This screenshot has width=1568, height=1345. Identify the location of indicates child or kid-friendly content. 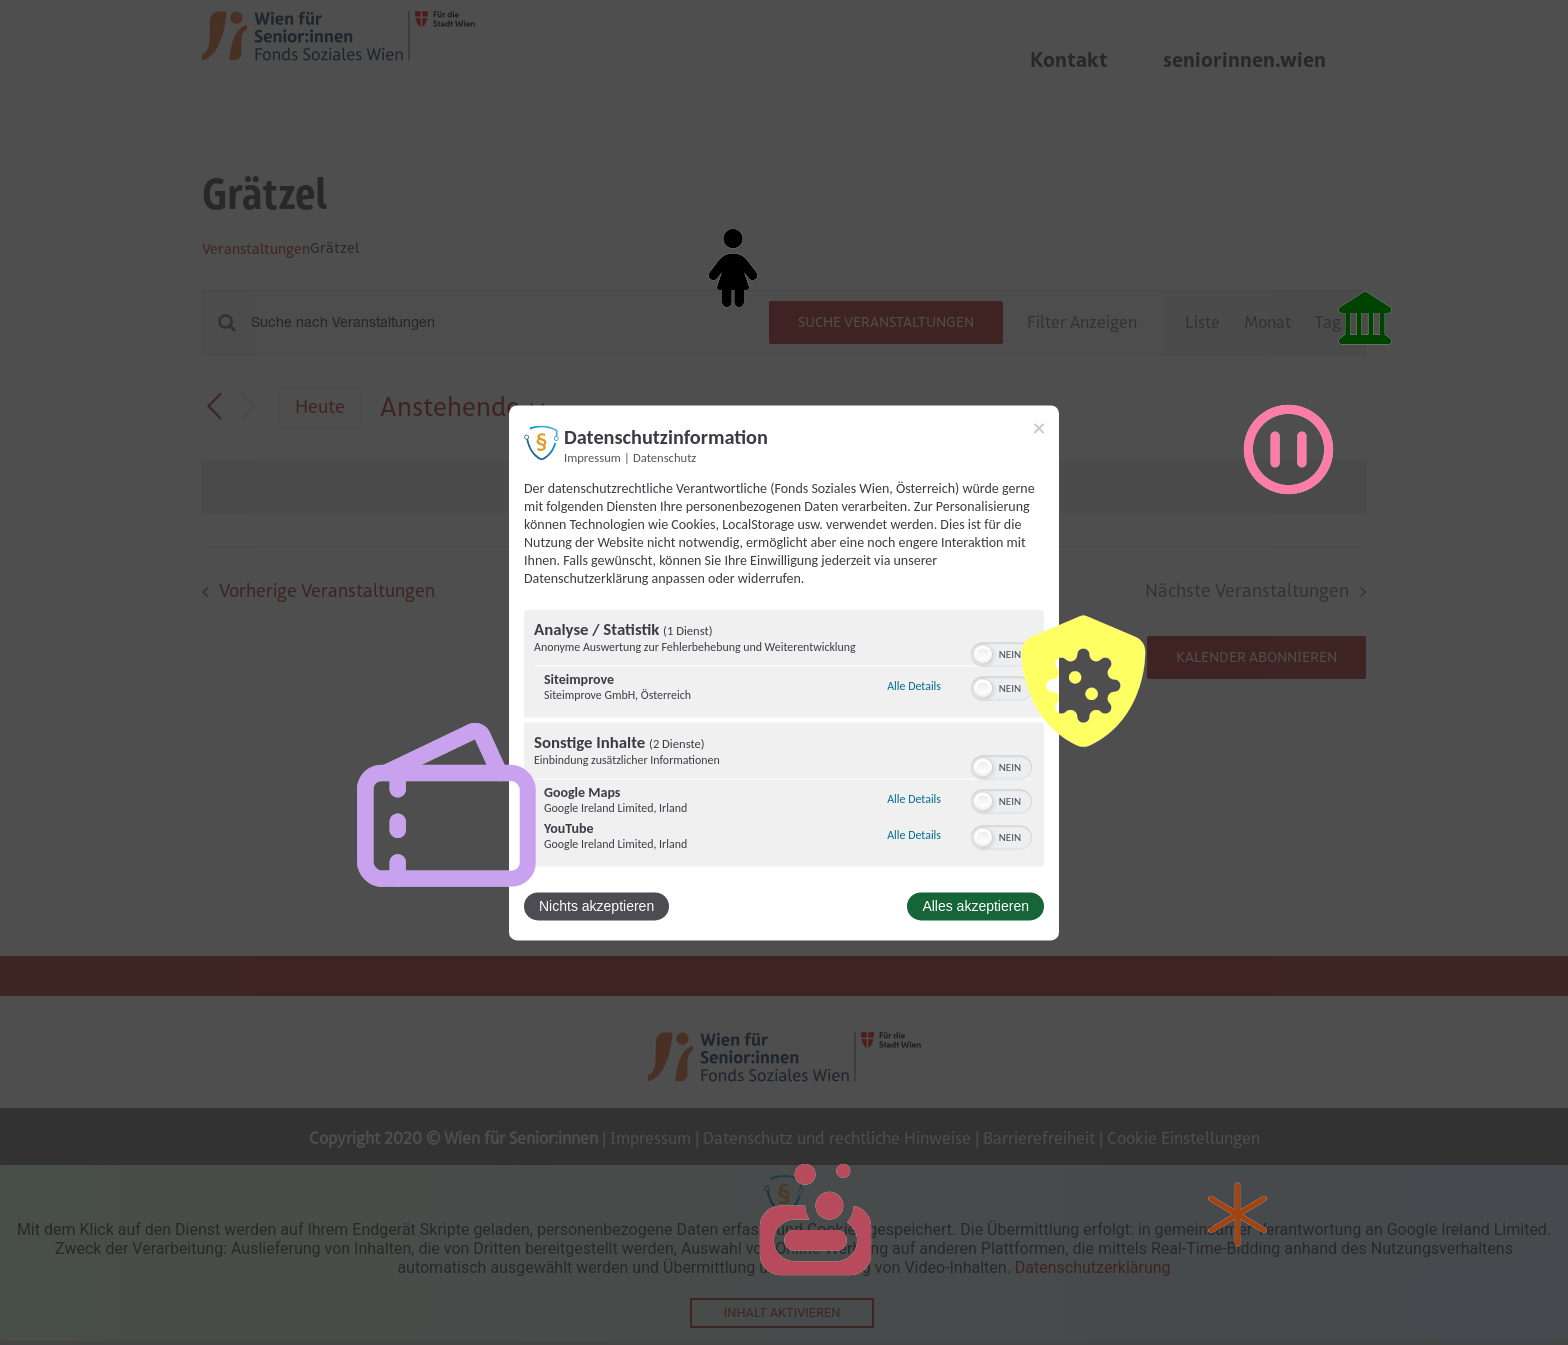
(733, 268).